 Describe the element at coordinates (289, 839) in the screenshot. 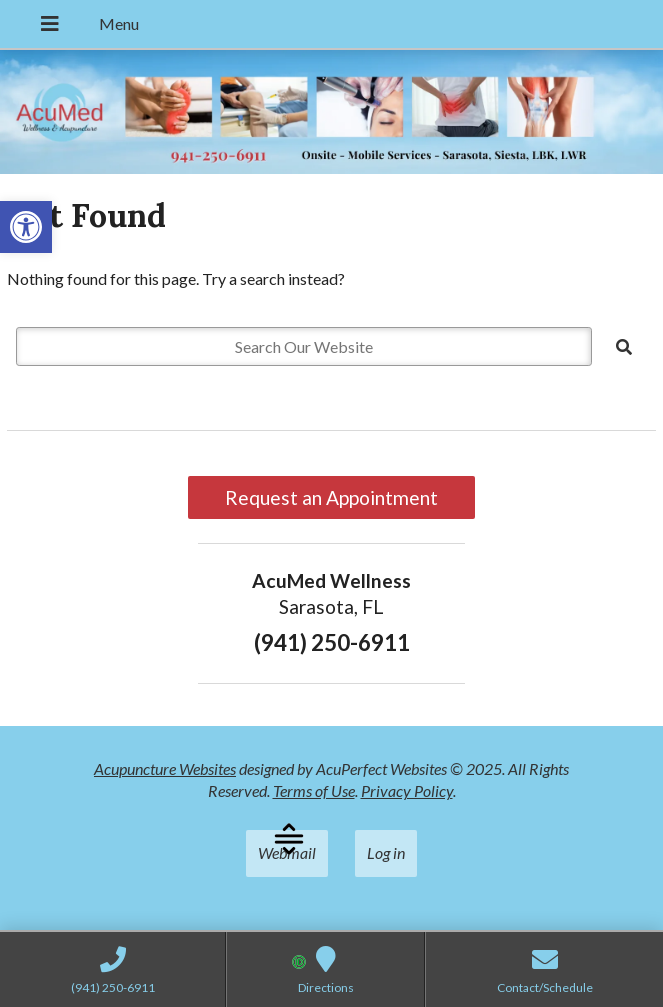

I see `reorder menu items or list elements` at that location.